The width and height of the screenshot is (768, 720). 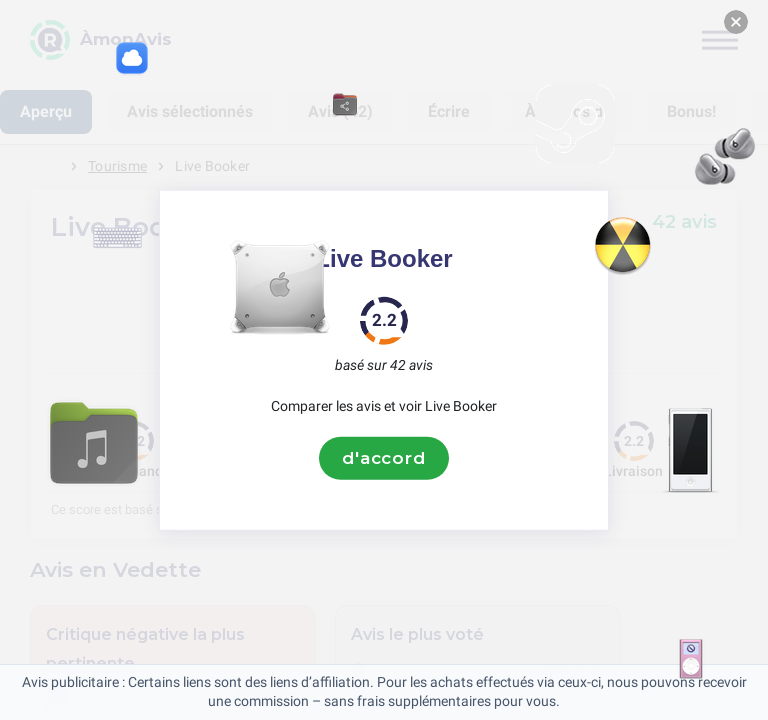 What do you see at coordinates (117, 237) in the screenshot?
I see `connect a wireless bluetooth keyboard` at bounding box center [117, 237].